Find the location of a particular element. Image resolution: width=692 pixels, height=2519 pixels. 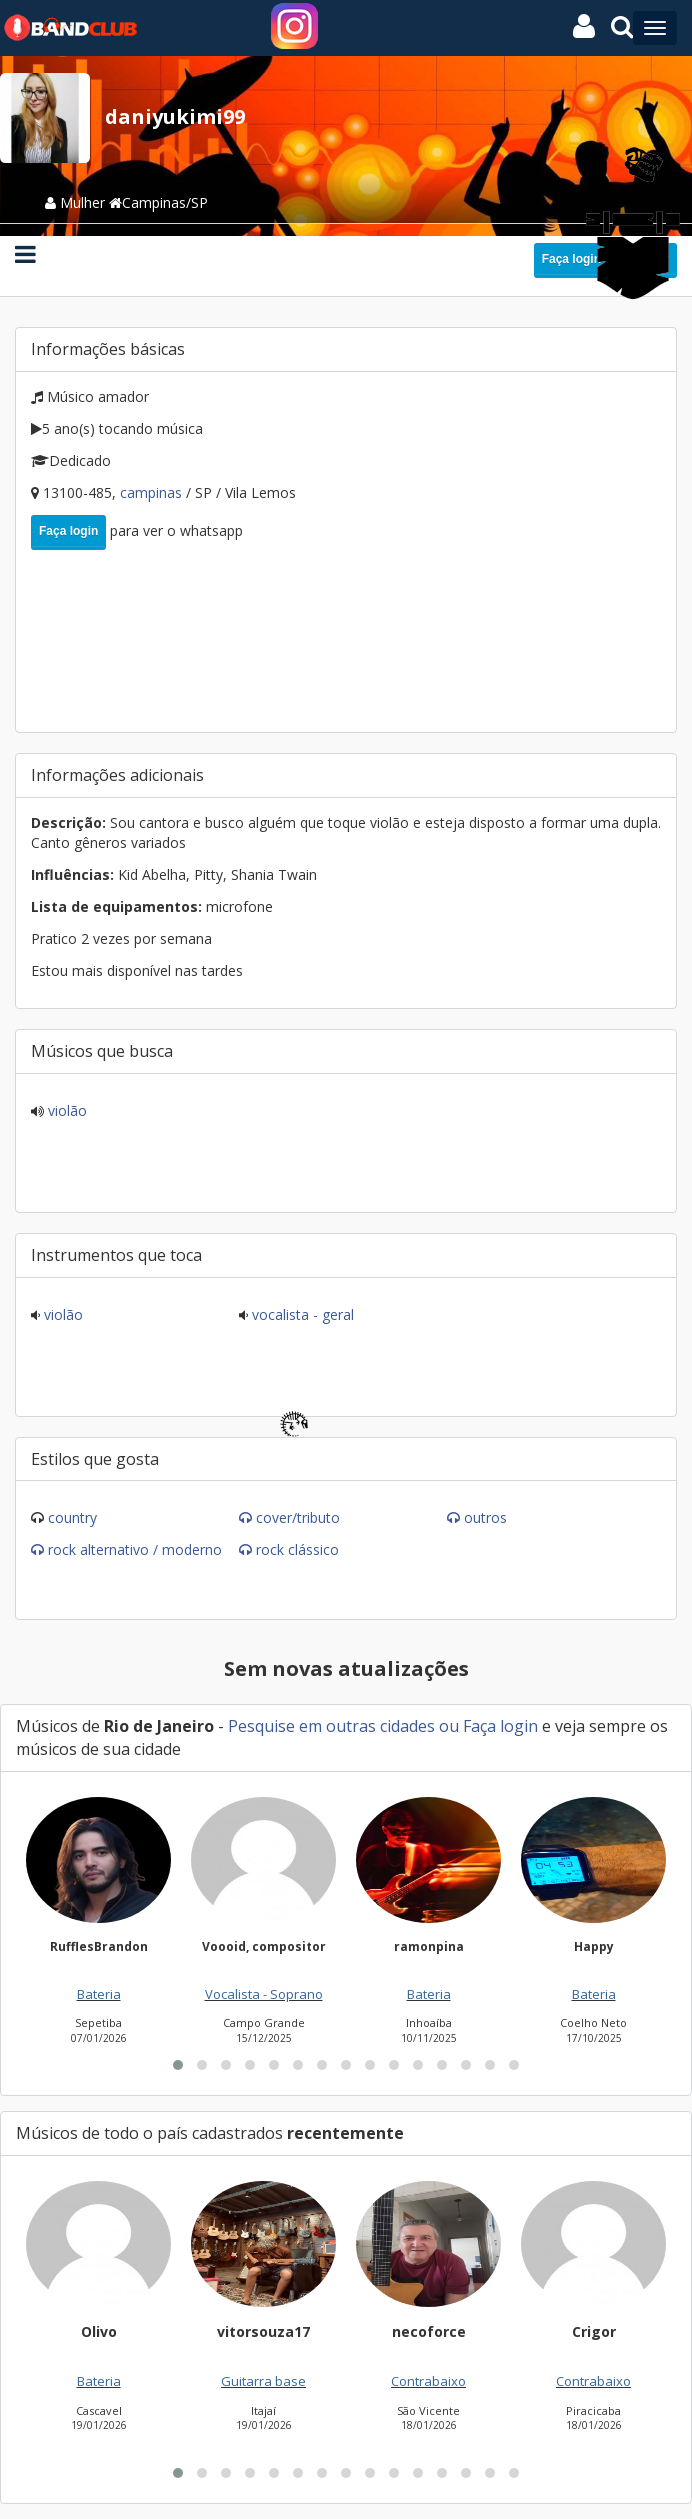

access fossil or dinosaur collection is located at coordinates (294, 1424).